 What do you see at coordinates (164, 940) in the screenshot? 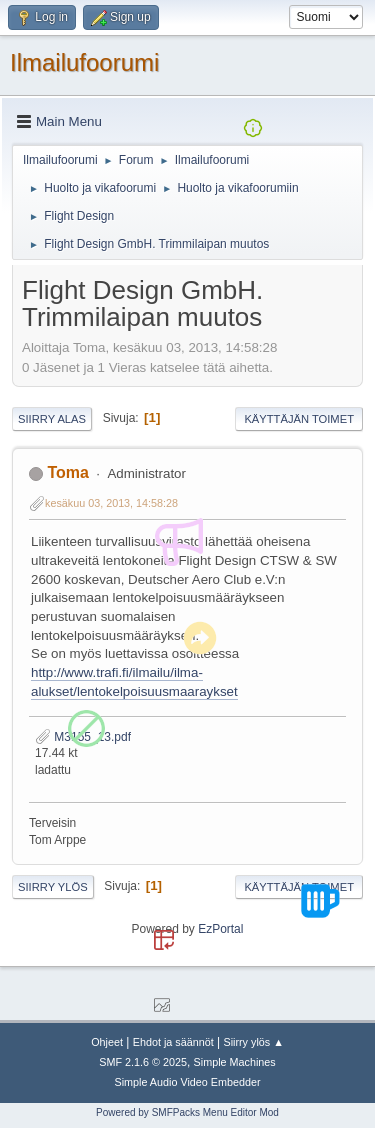
I see `pivot table column in spreadsheet view` at bounding box center [164, 940].